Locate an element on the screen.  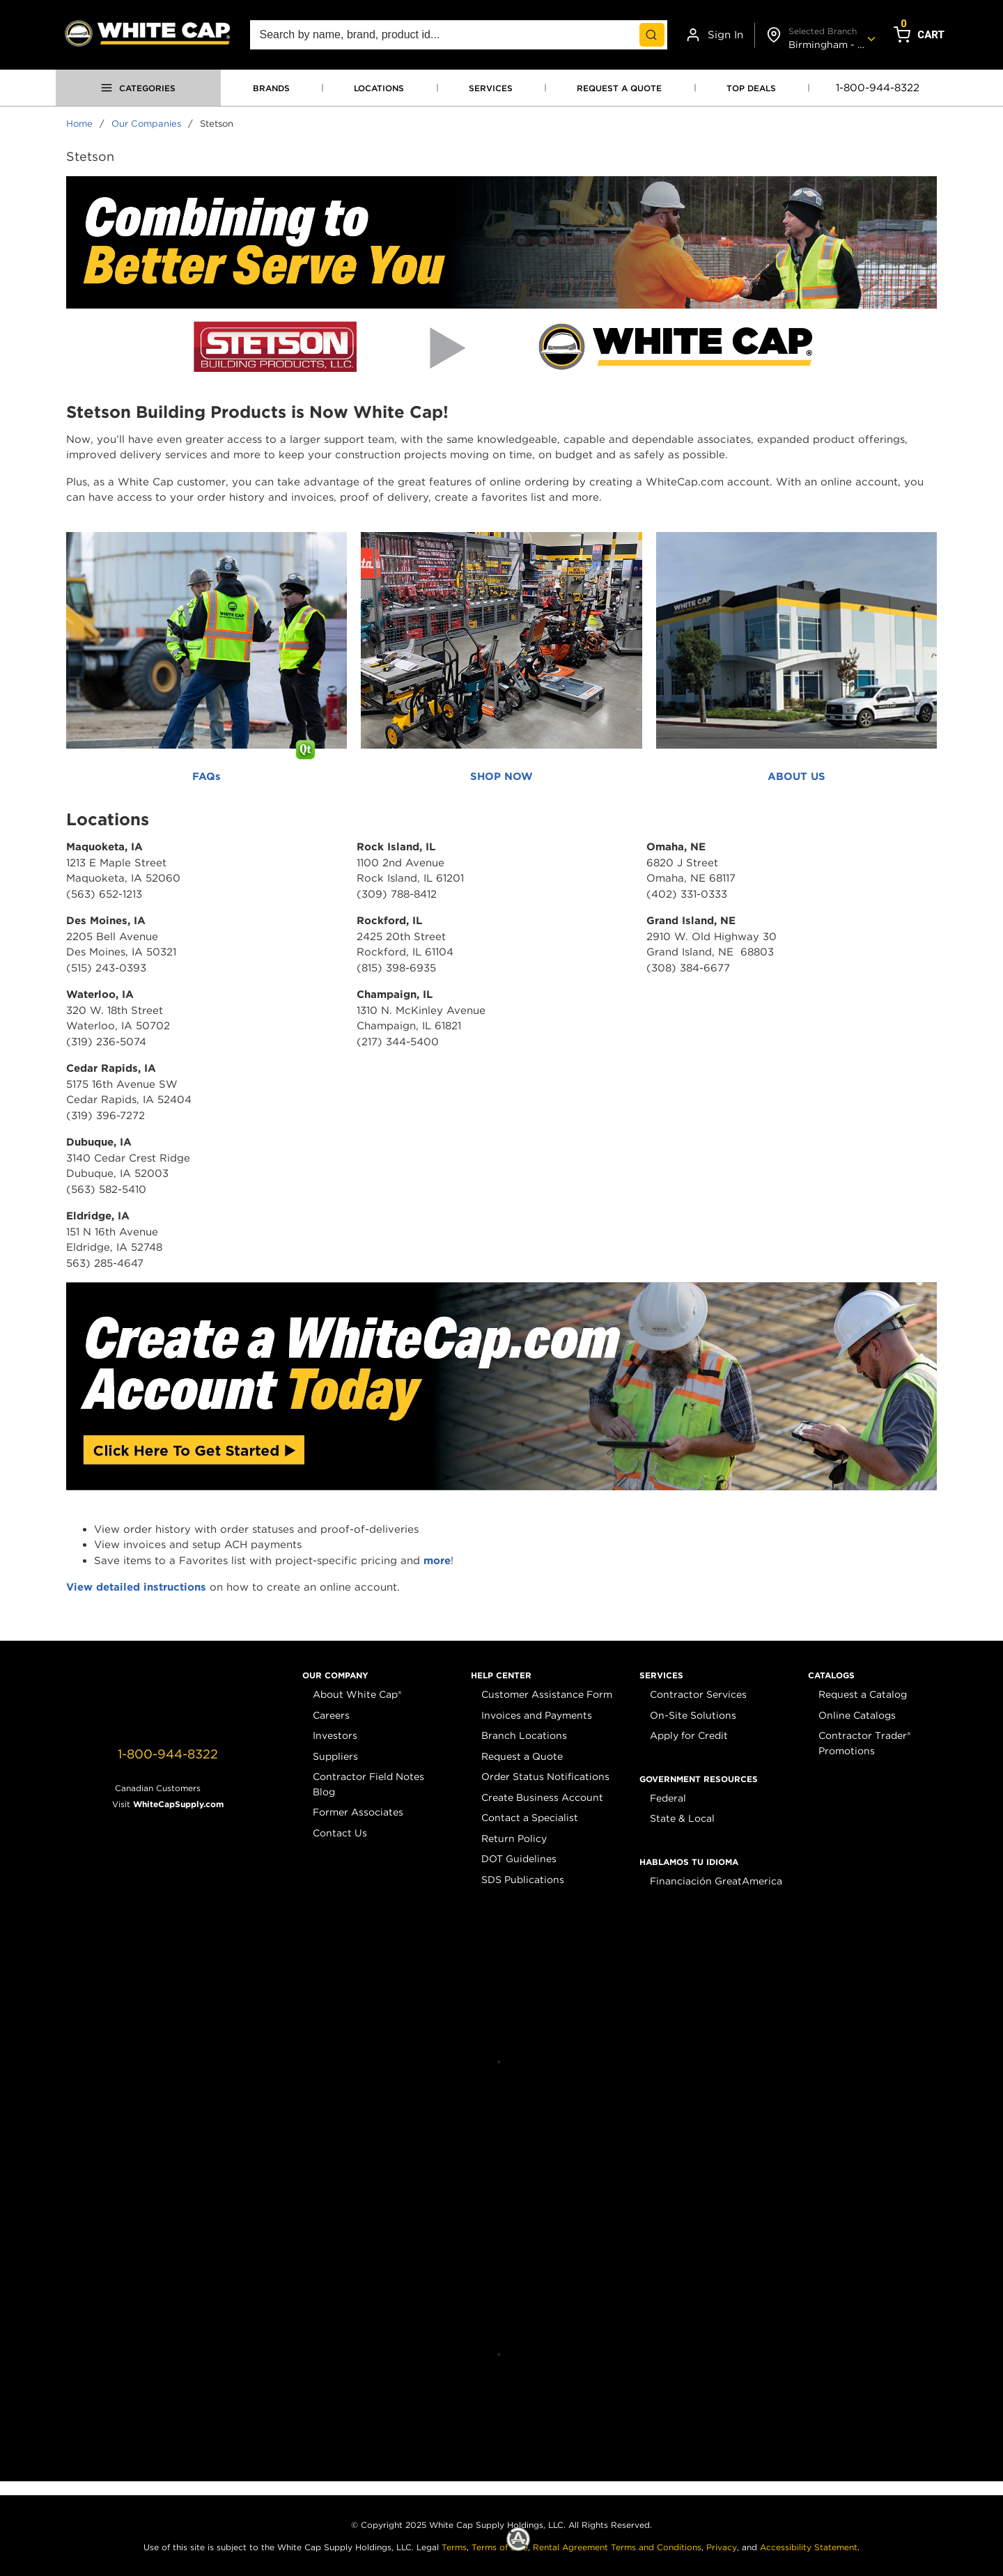
open qt linguist translation tool is located at coordinates (305, 749).